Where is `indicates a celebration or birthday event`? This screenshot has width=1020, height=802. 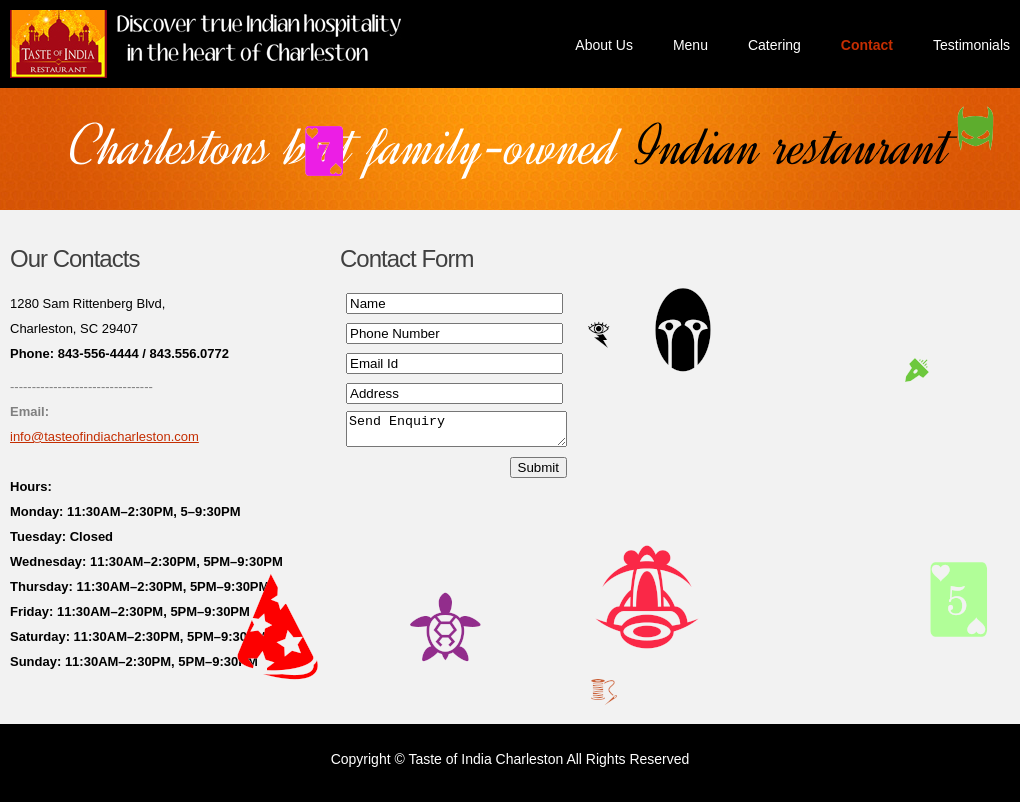 indicates a celebration or birthday event is located at coordinates (276, 626).